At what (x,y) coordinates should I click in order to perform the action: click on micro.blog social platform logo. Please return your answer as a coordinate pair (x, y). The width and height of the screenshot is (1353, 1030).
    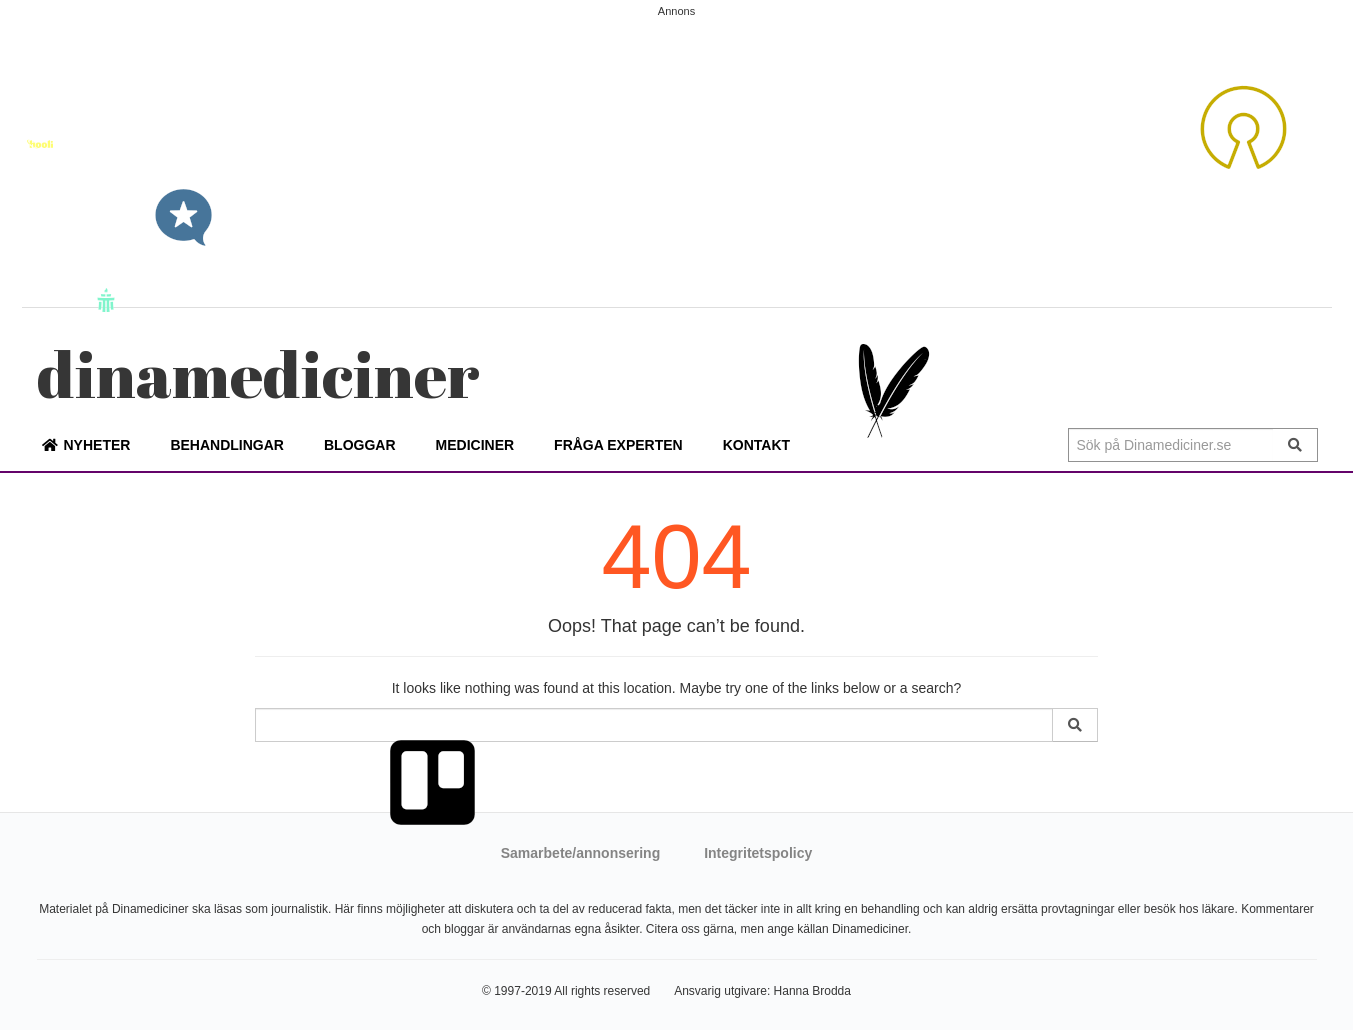
    Looking at the image, I should click on (183, 217).